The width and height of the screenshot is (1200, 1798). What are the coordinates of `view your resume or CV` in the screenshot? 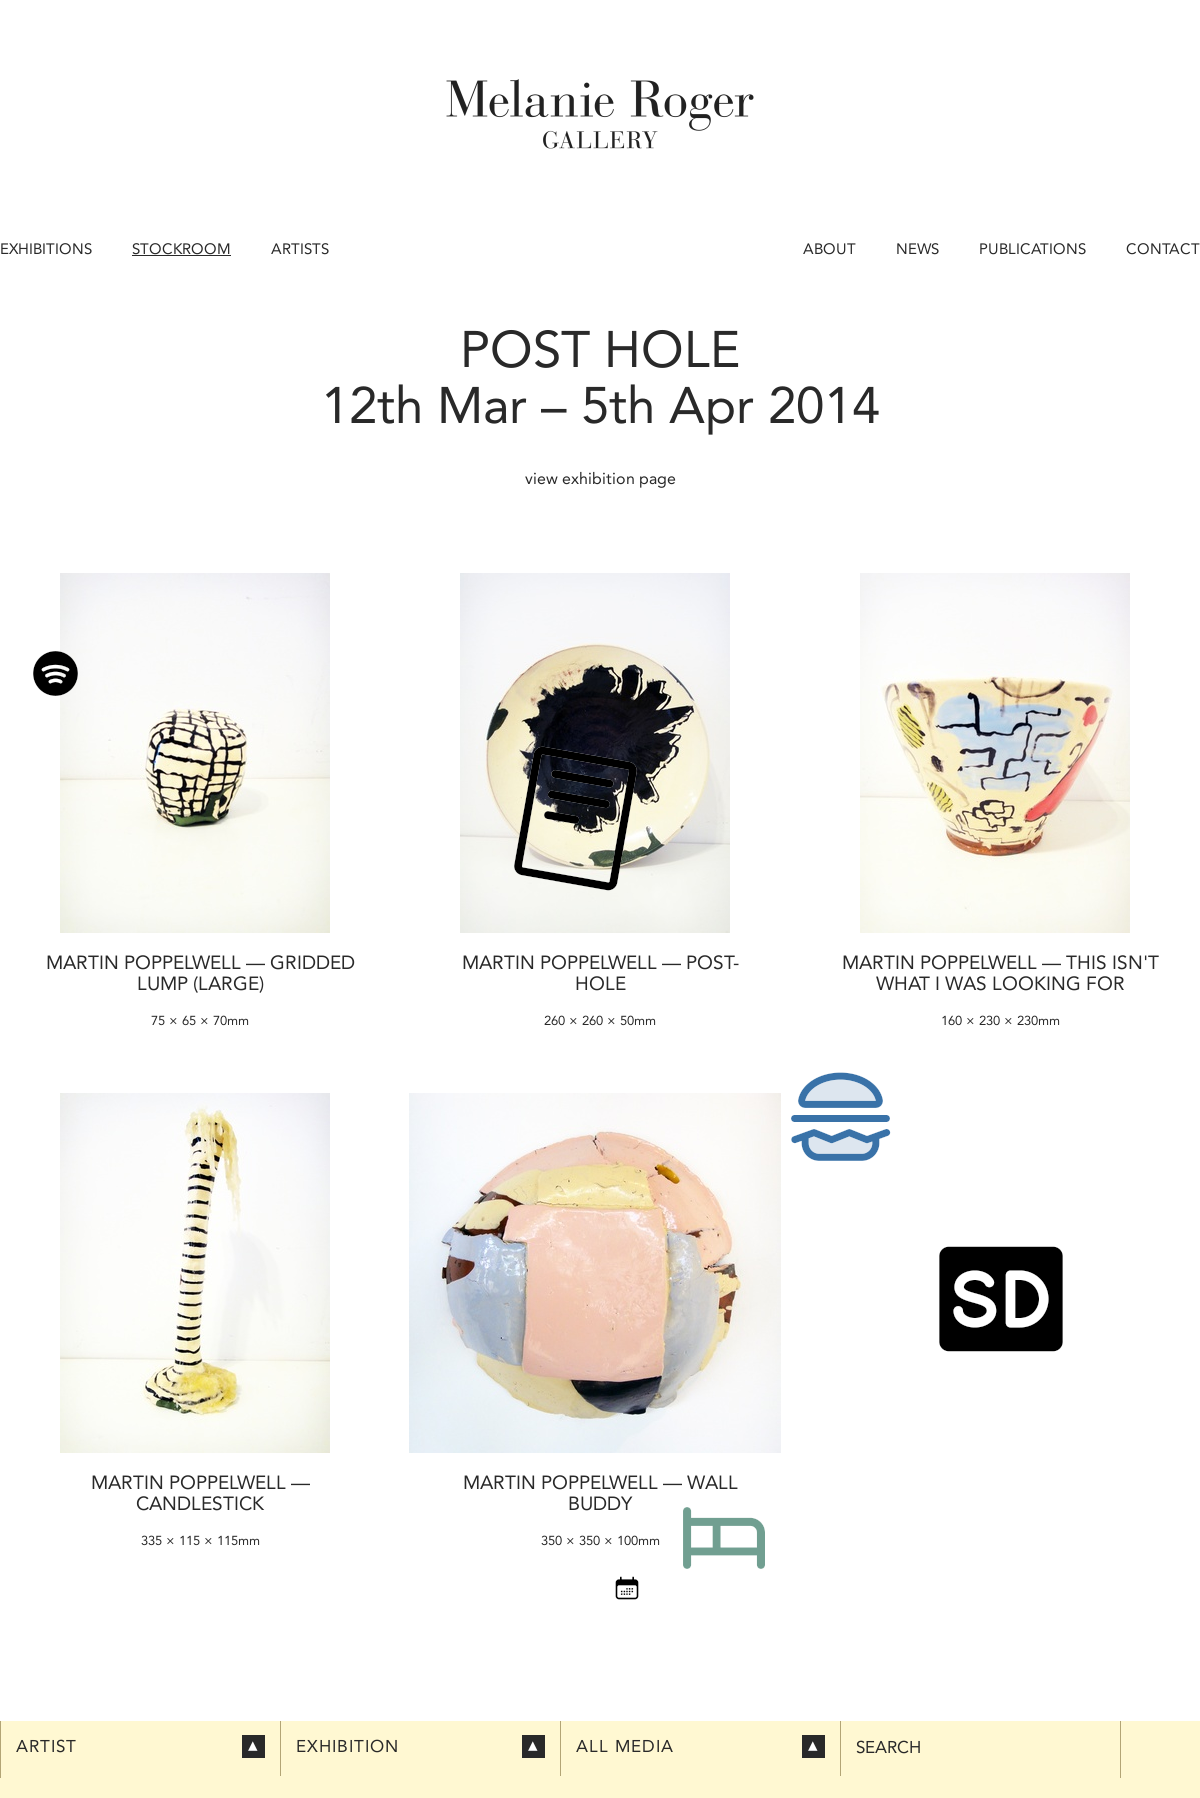 It's located at (575, 818).